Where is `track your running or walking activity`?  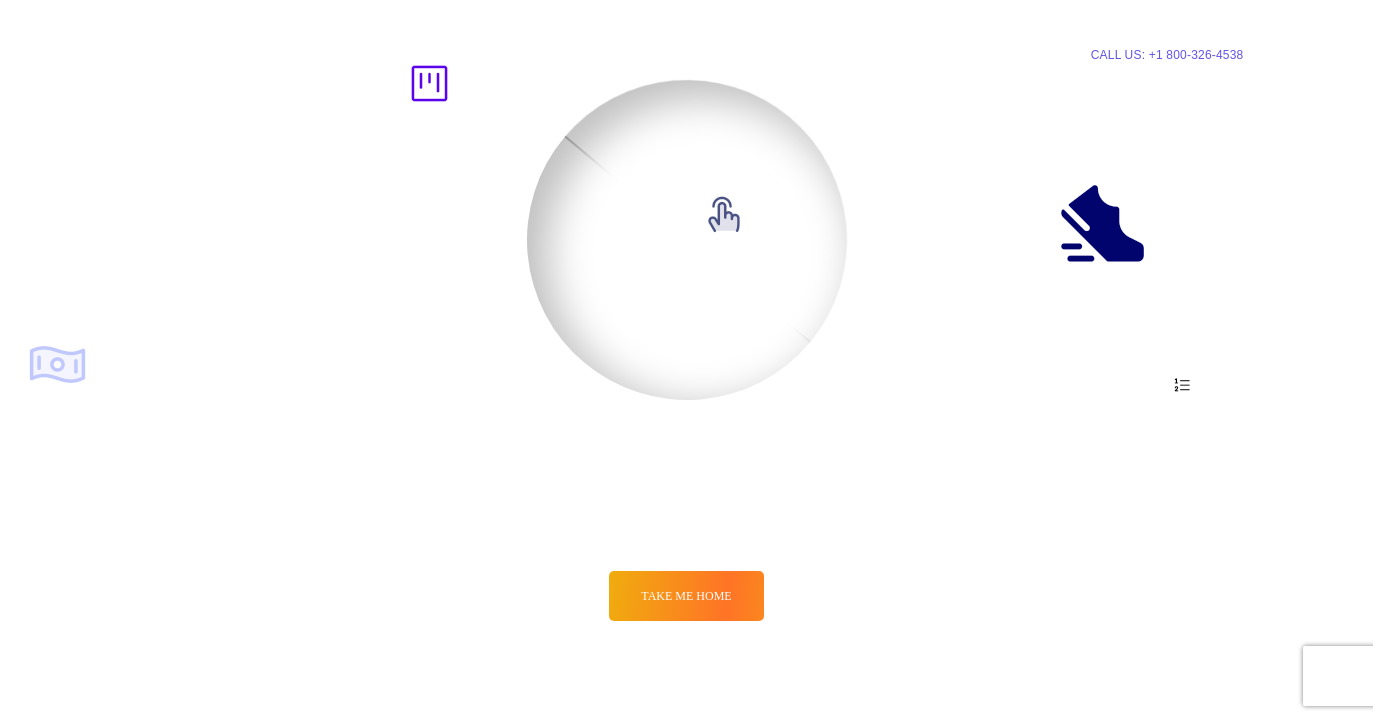 track your running or walking activity is located at coordinates (1101, 228).